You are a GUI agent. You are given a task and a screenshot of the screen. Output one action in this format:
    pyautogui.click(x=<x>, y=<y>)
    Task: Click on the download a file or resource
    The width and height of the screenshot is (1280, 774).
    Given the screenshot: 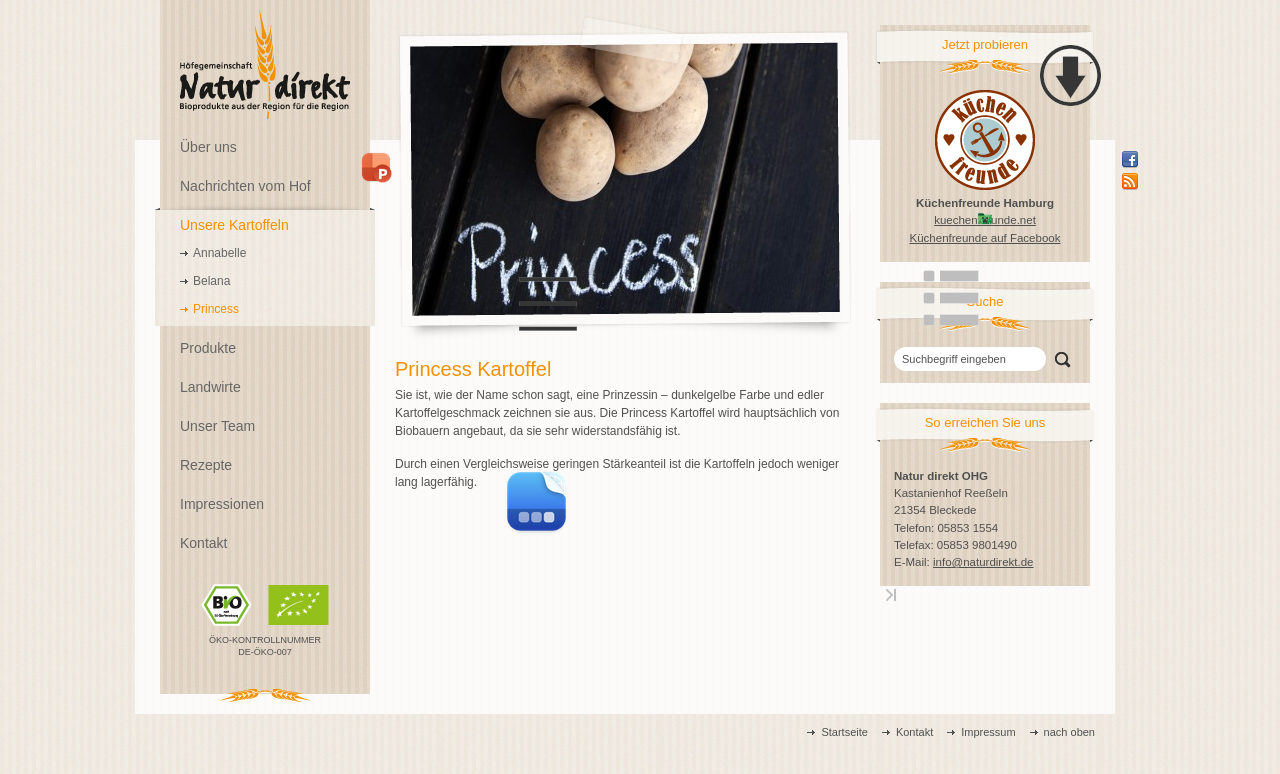 What is the action you would take?
    pyautogui.click(x=1070, y=75)
    